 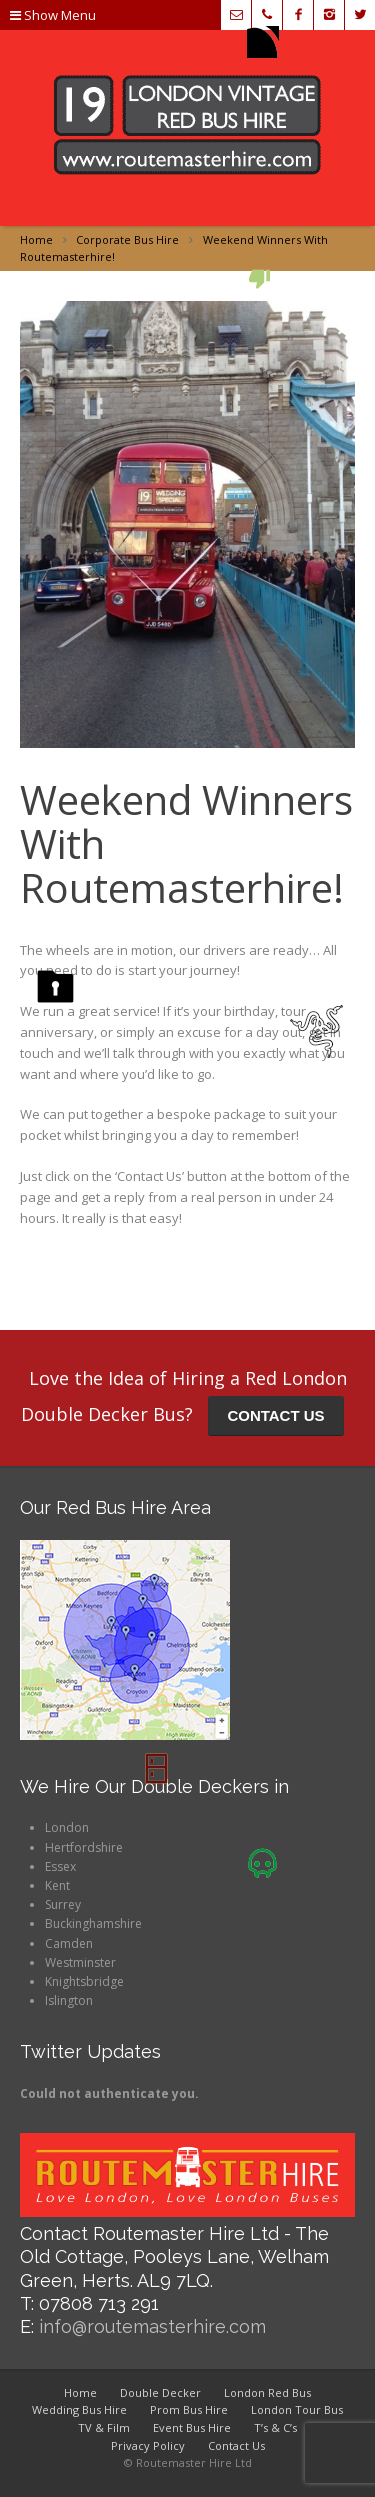 I want to click on access a password-protected folder, so click(x=55, y=986).